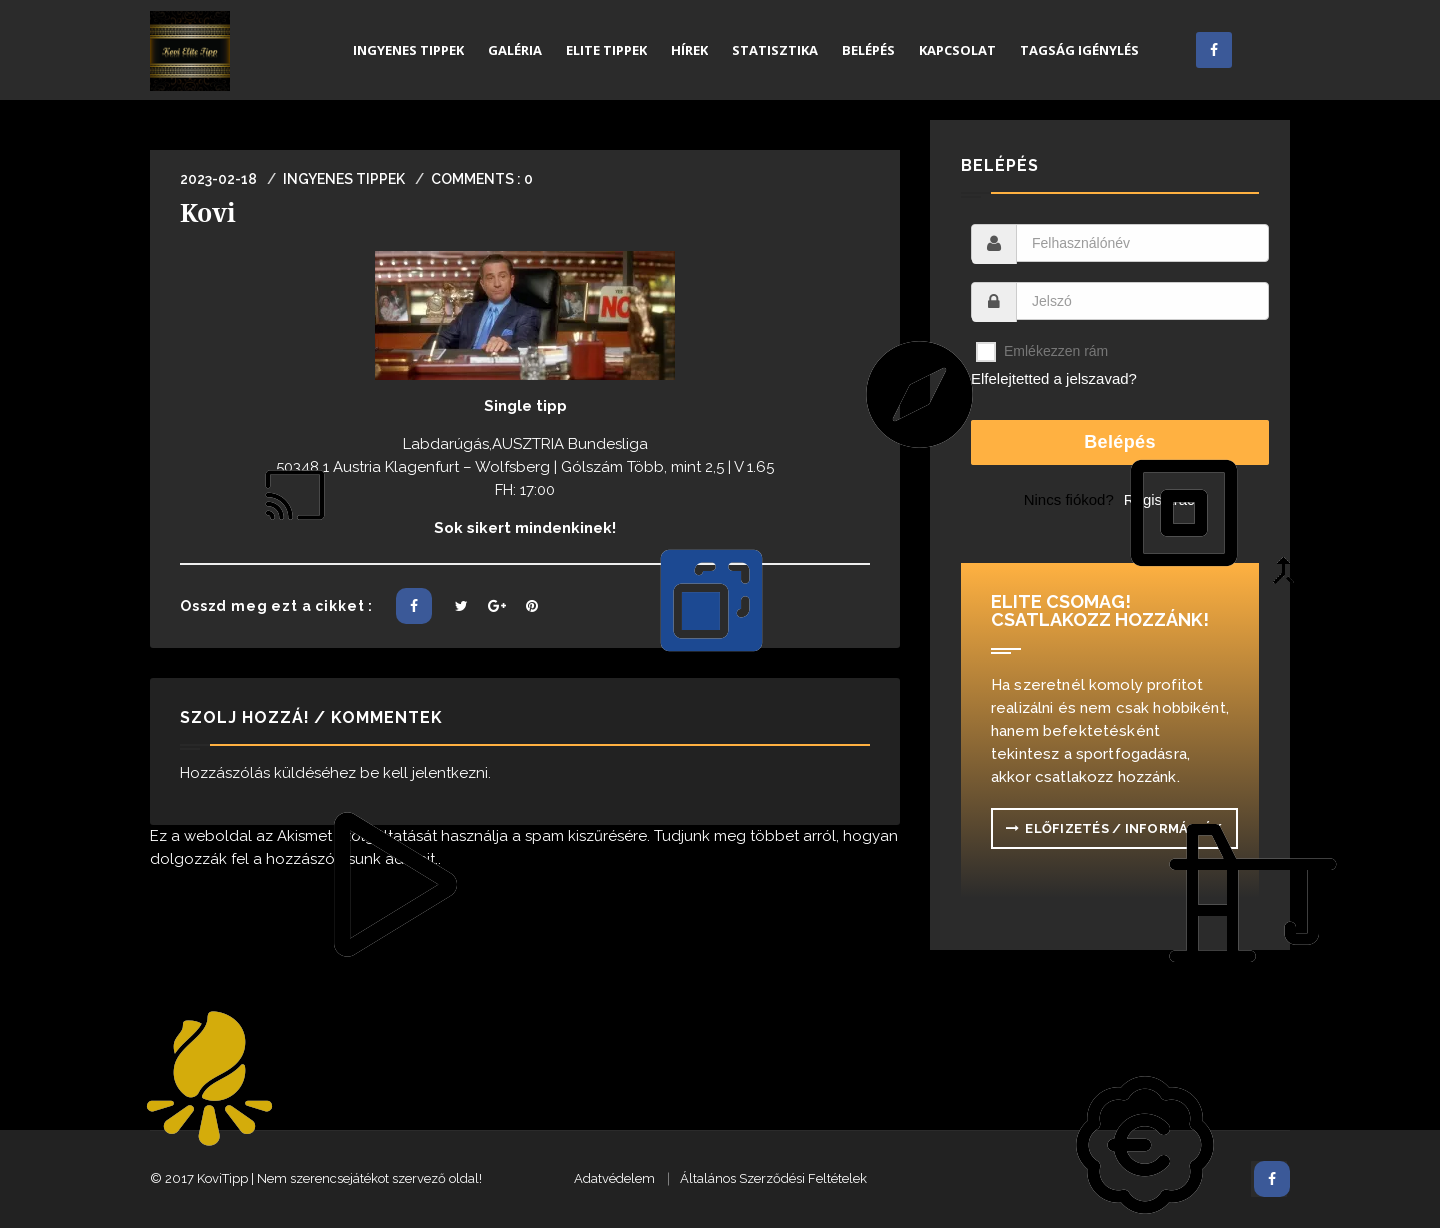 The width and height of the screenshot is (1440, 1228). I want to click on Square payment services logo, so click(1184, 513).